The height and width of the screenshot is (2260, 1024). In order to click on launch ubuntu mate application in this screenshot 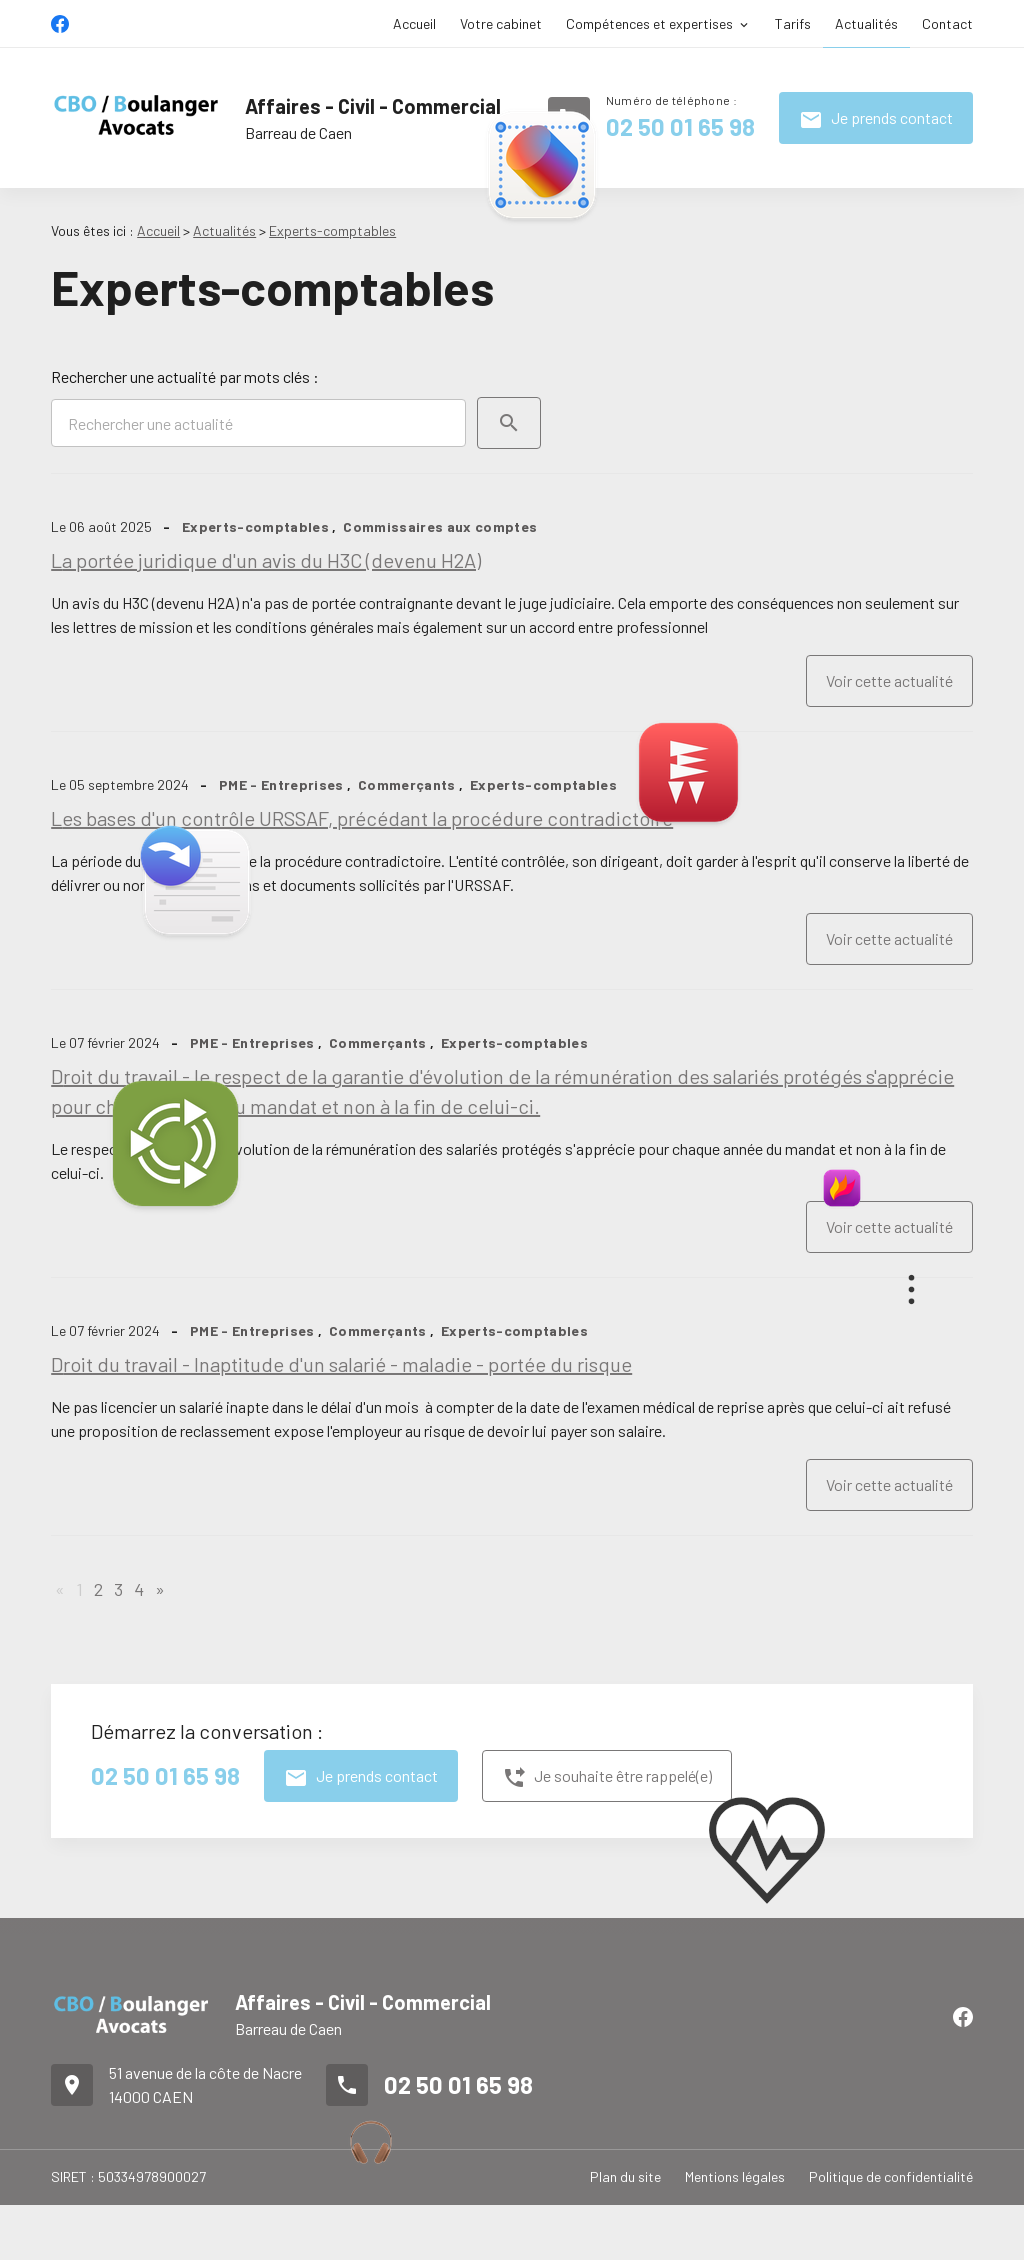, I will do `click(175, 1143)`.